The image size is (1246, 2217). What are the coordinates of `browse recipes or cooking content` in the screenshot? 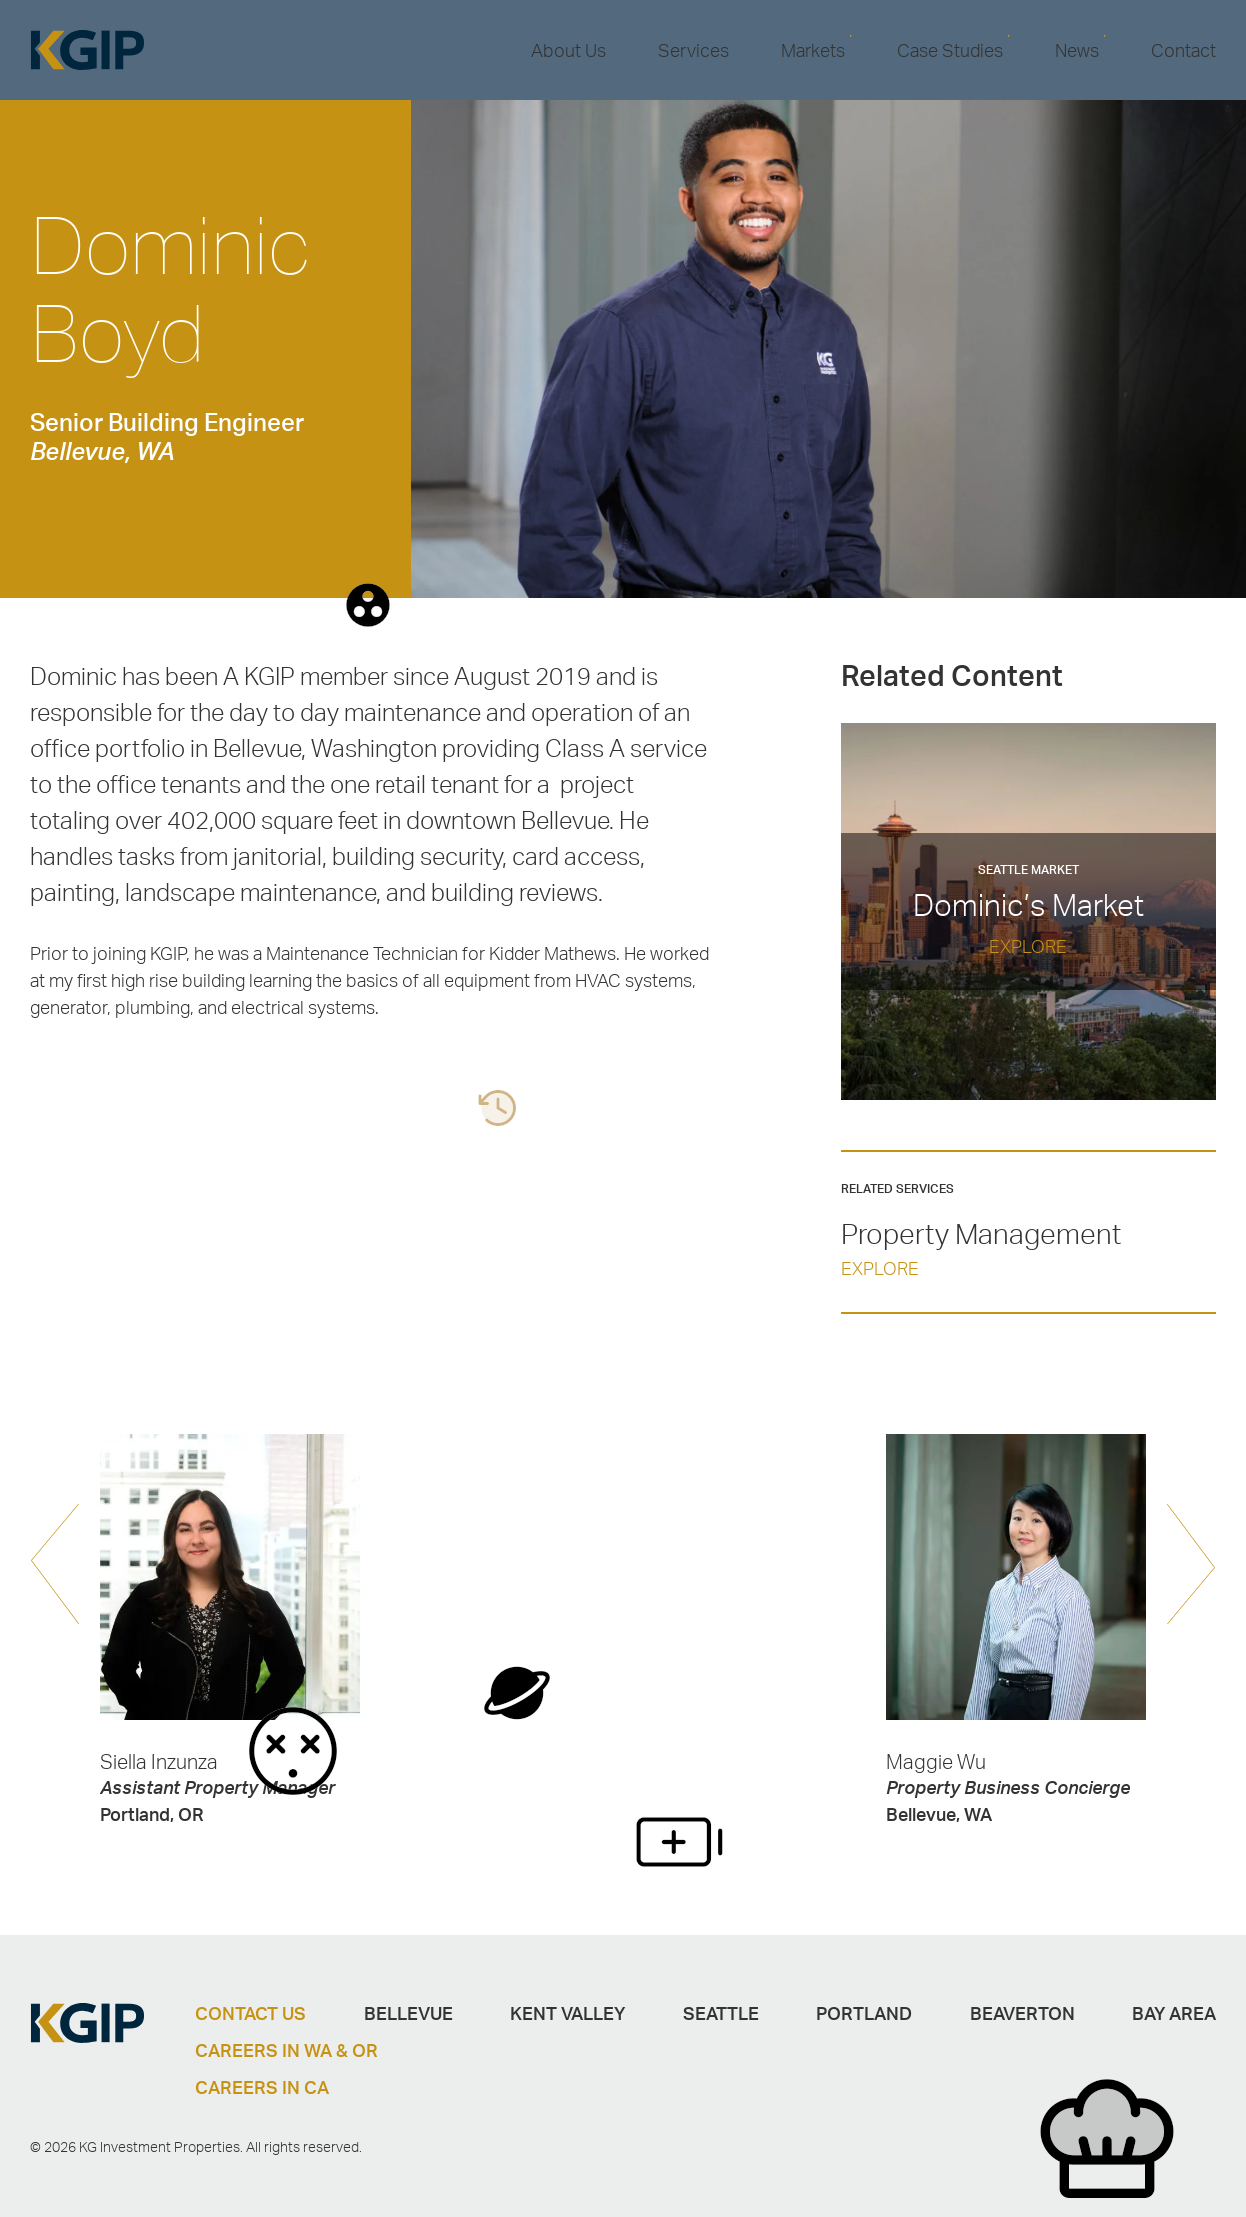 It's located at (1107, 2141).